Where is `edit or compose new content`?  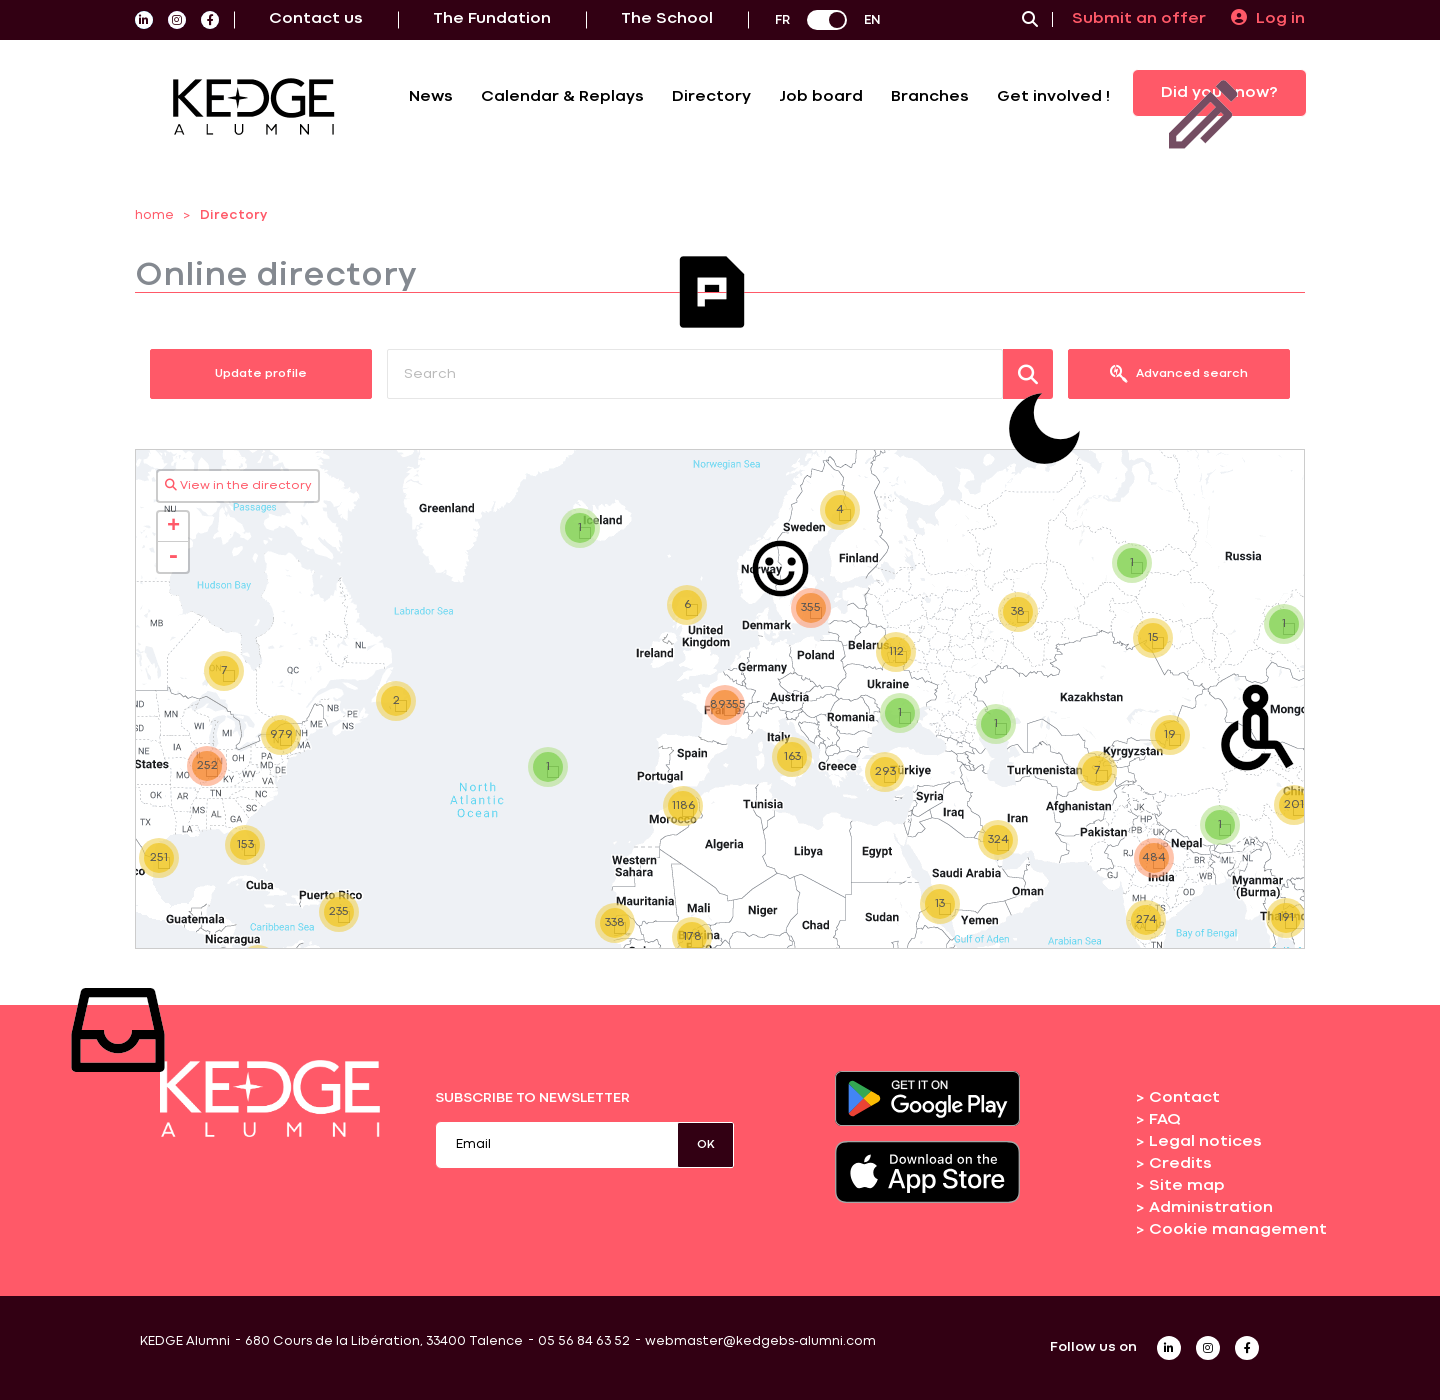
edit or compose new content is located at coordinates (1202, 116).